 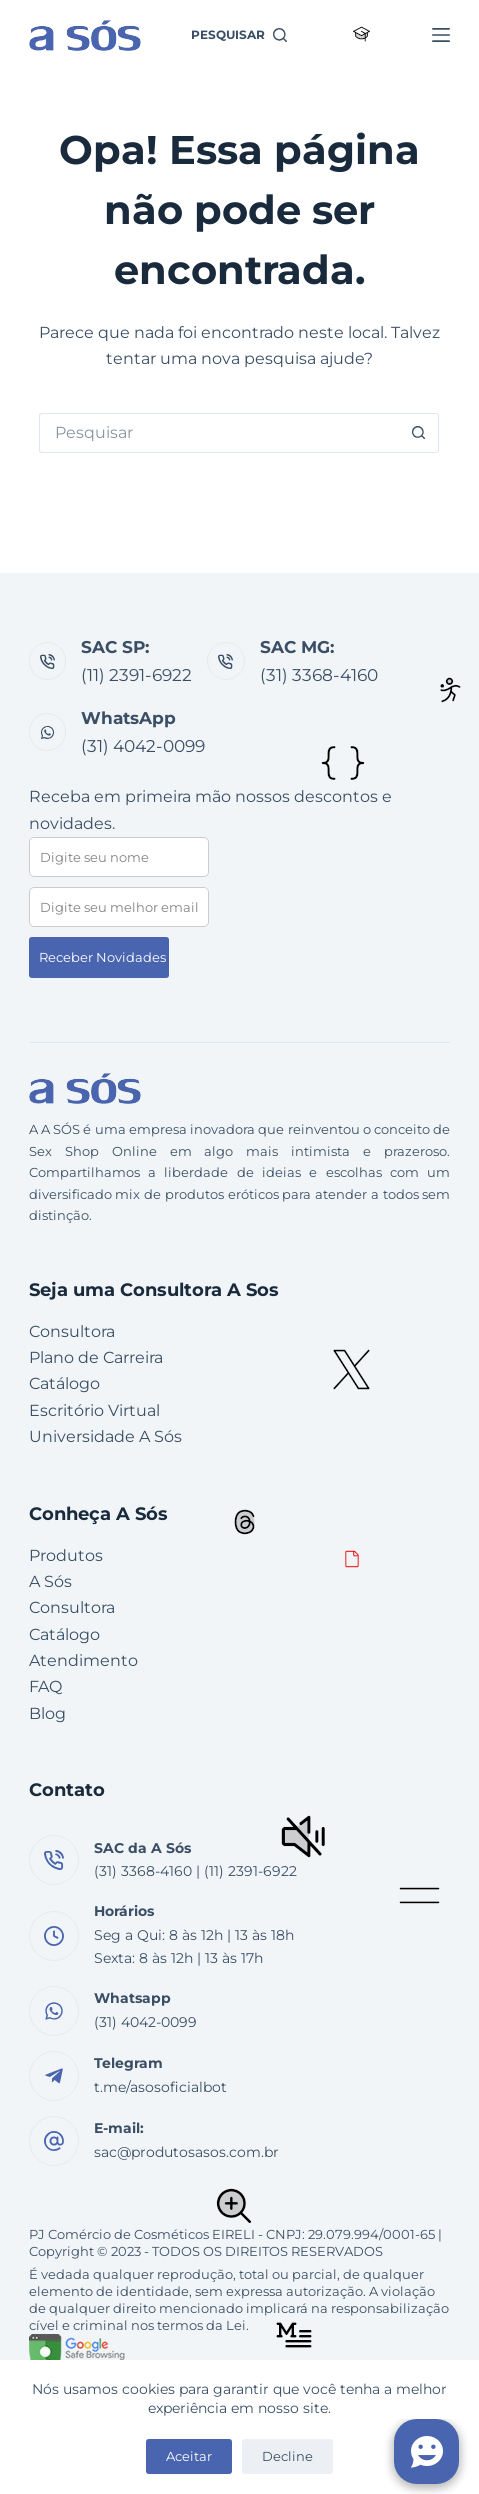 What do you see at coordinates (352, 1559) in the screenshot?
I see `view or open a file` at bounding box center [352, 1559].